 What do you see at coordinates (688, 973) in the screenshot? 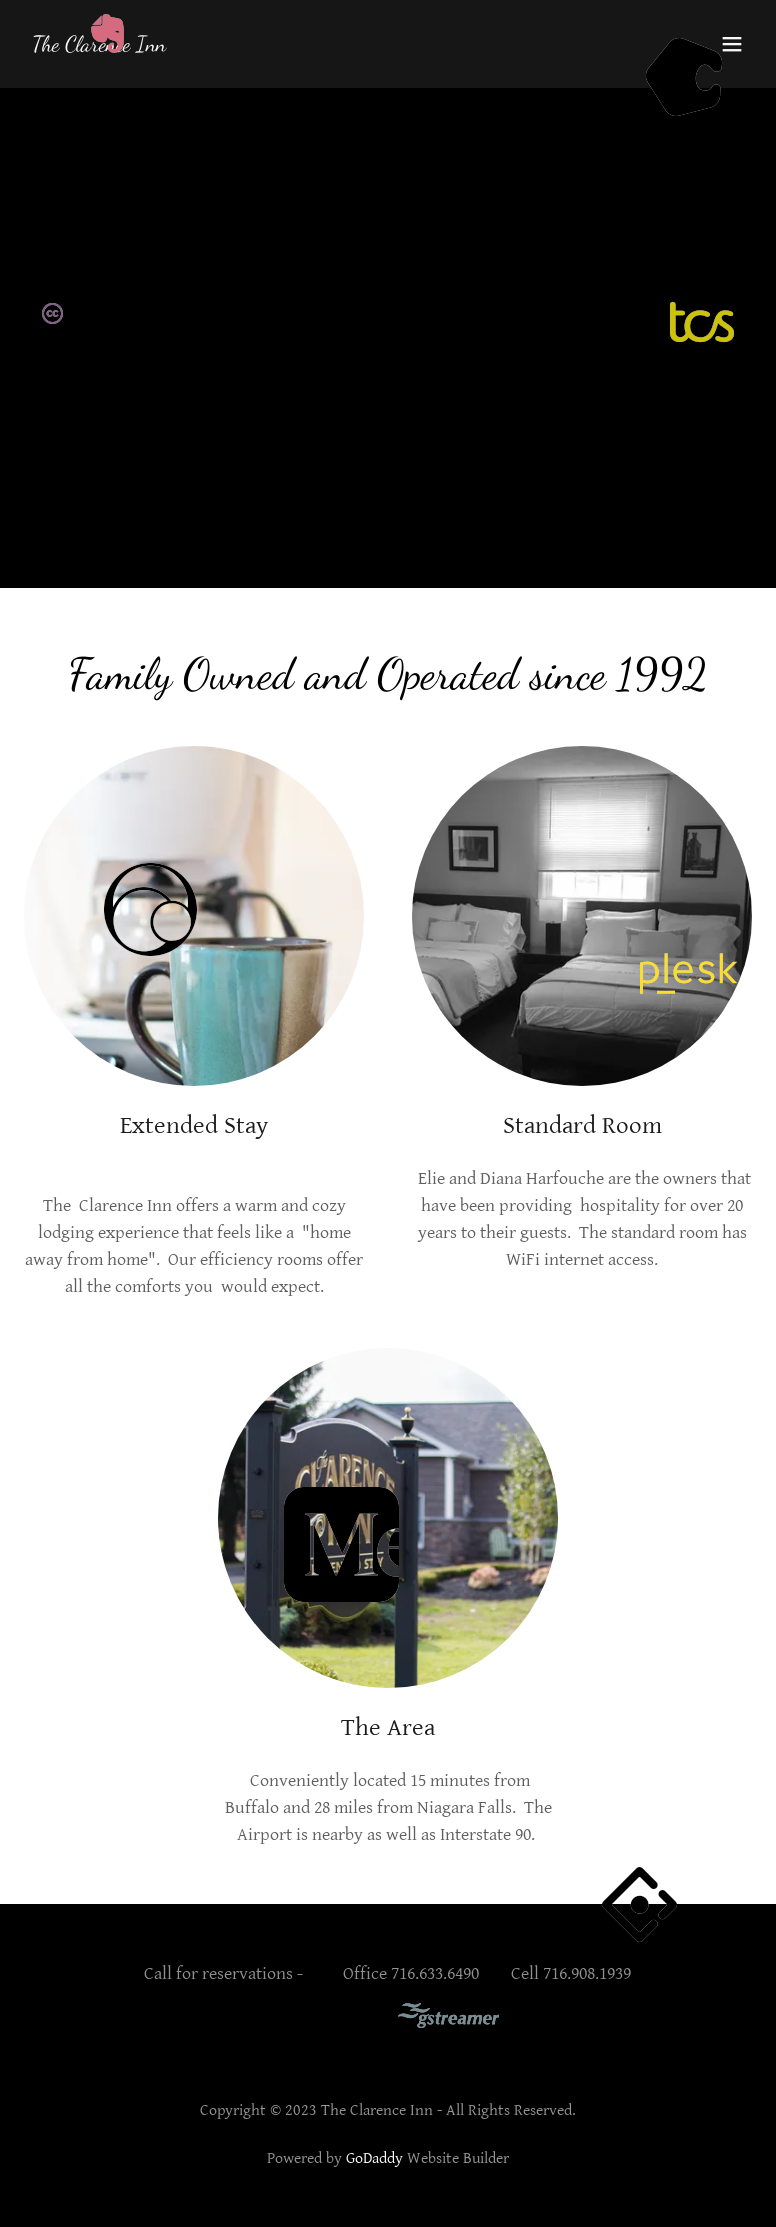
I see `plesk web hosting control panel logo` at bounding box center [688, 973].